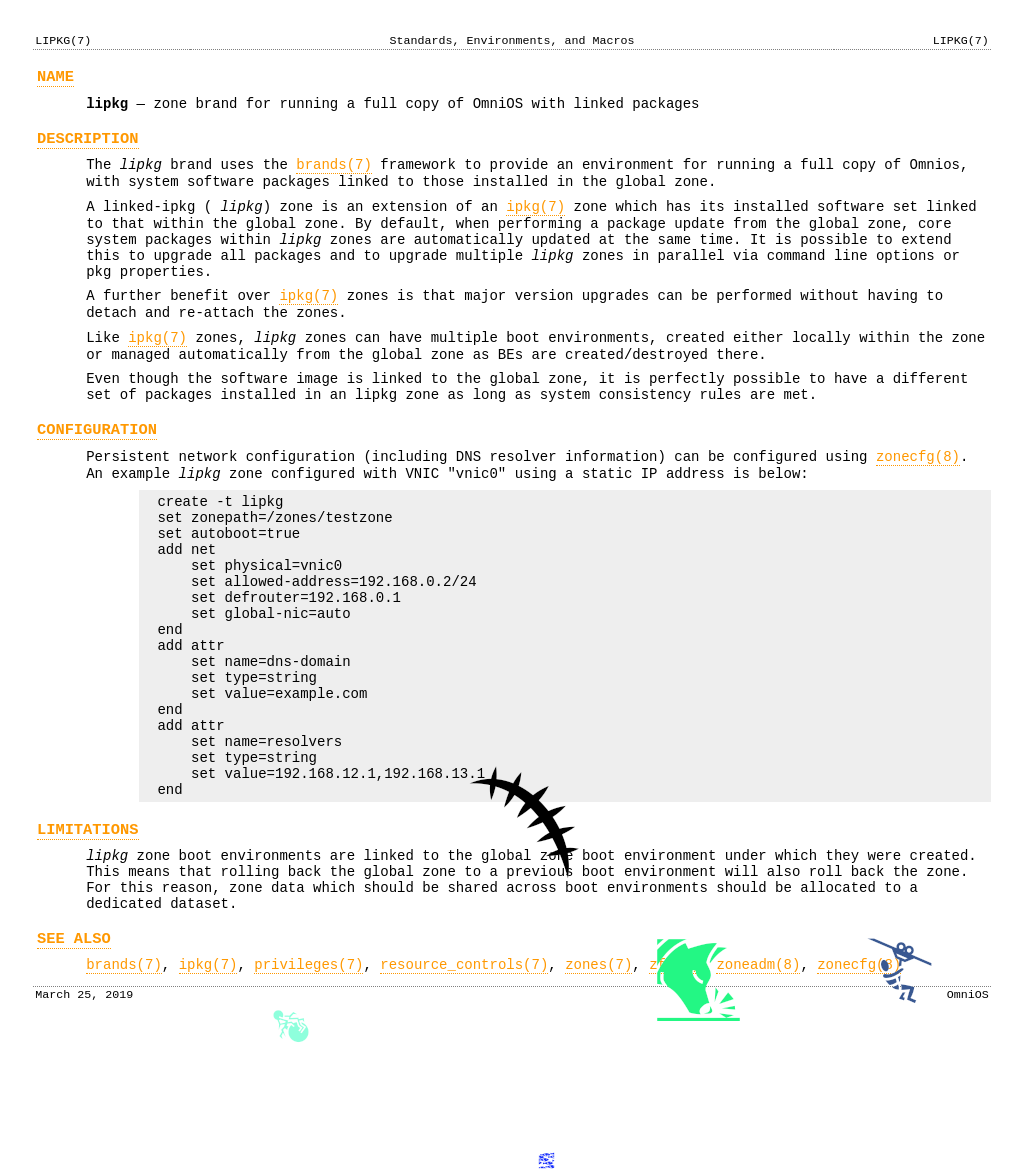 This screenshot has height=1173, width=1024. Describe the element at coordinates (524, 823) in the screenshot. I see `indicates damage or injury status in a game` at that location.